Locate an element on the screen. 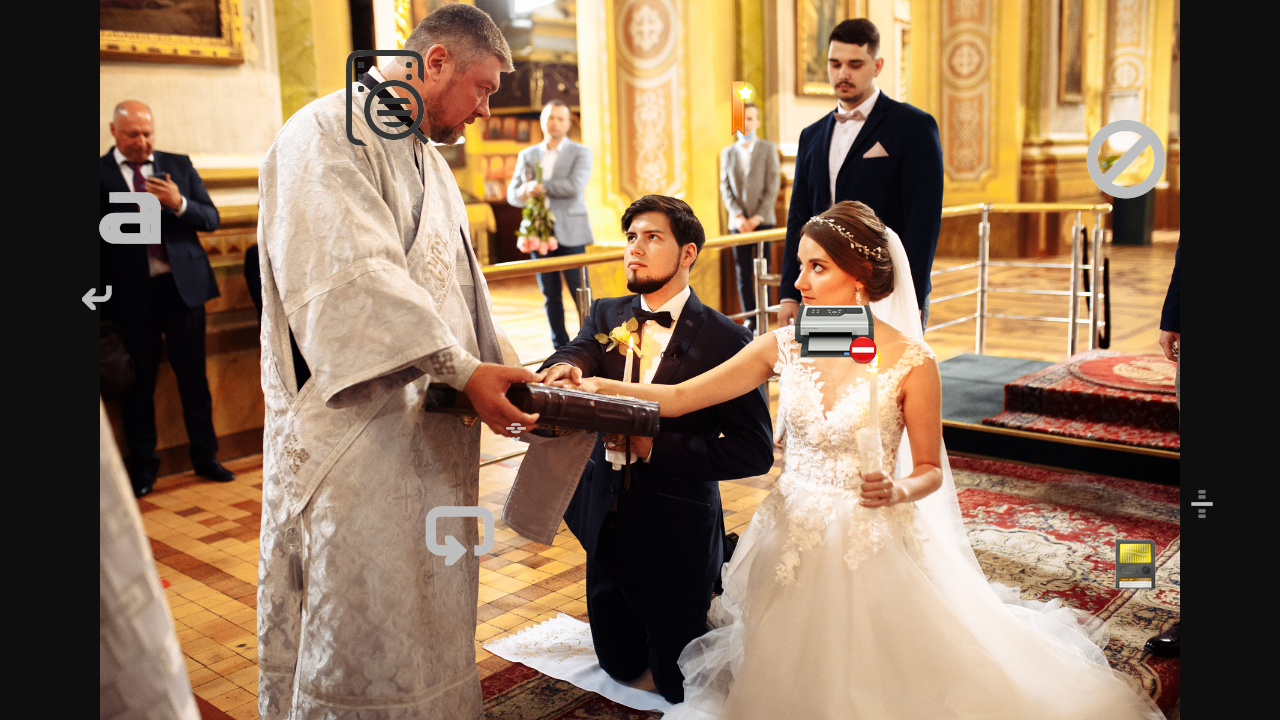 The image size is (1280, 720). enable playlist repeat mode is located at coordinates (460, 531).